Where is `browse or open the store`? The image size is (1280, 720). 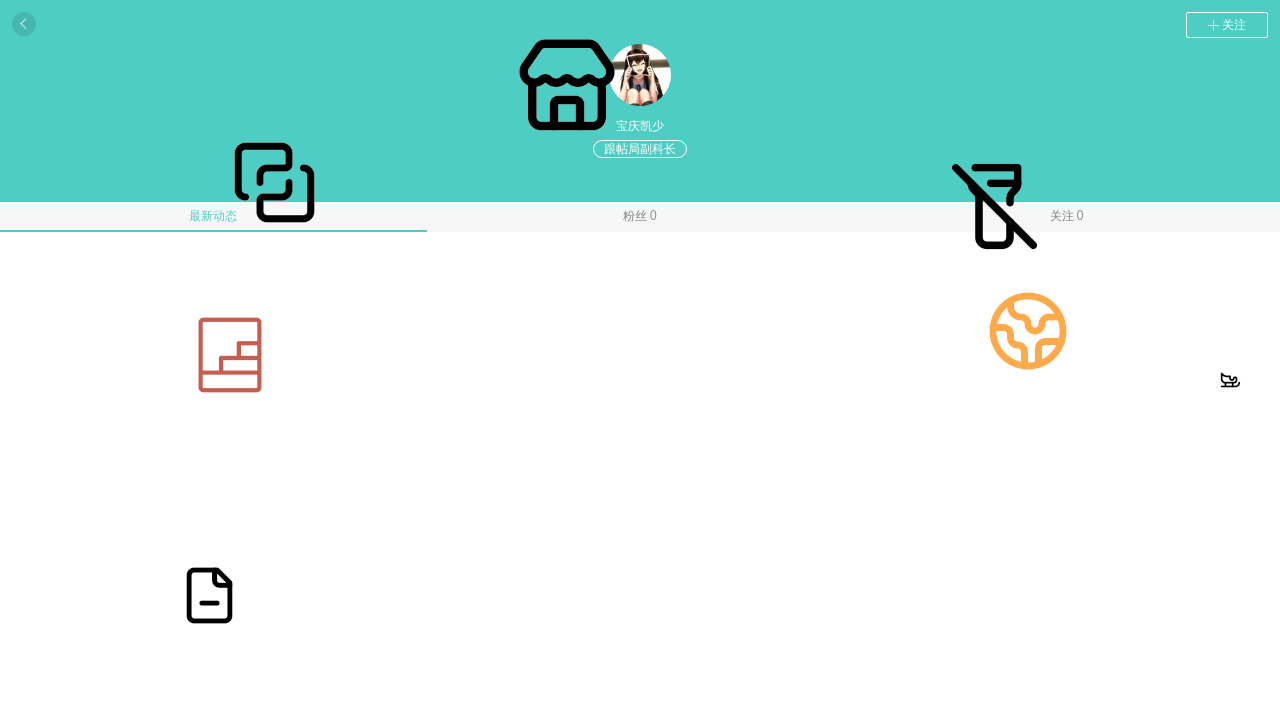
browse or open the store is located at coordinates (567, 87).